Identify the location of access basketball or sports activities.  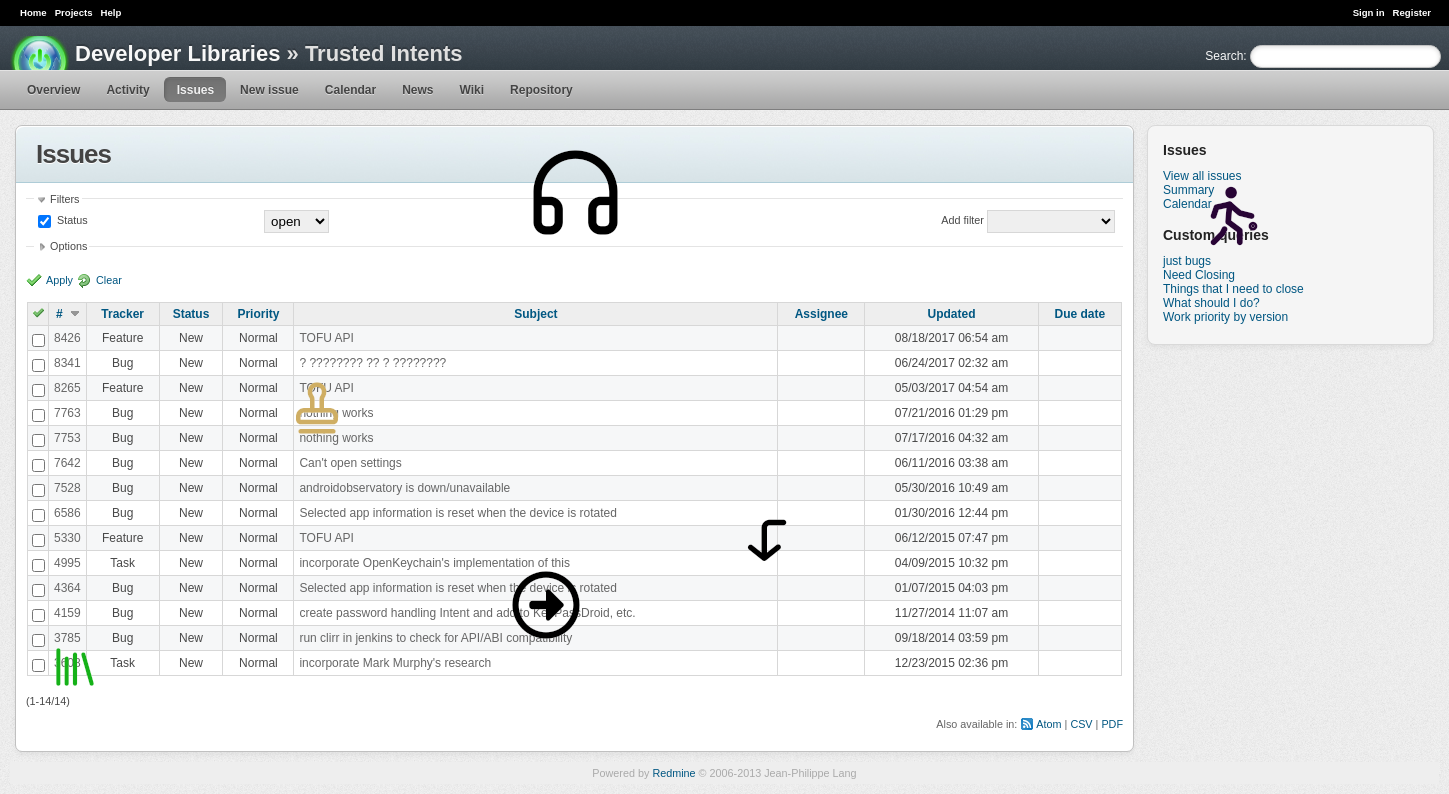
(1234, 216).